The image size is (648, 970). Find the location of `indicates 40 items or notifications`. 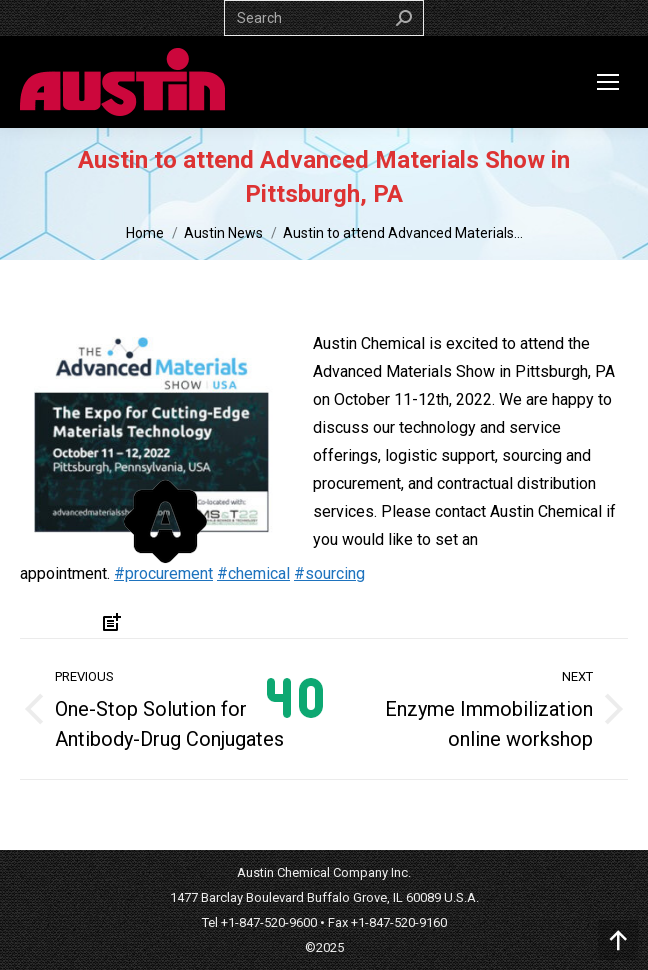

indicates 40 items or notifications is located at coordinates (295, 698).